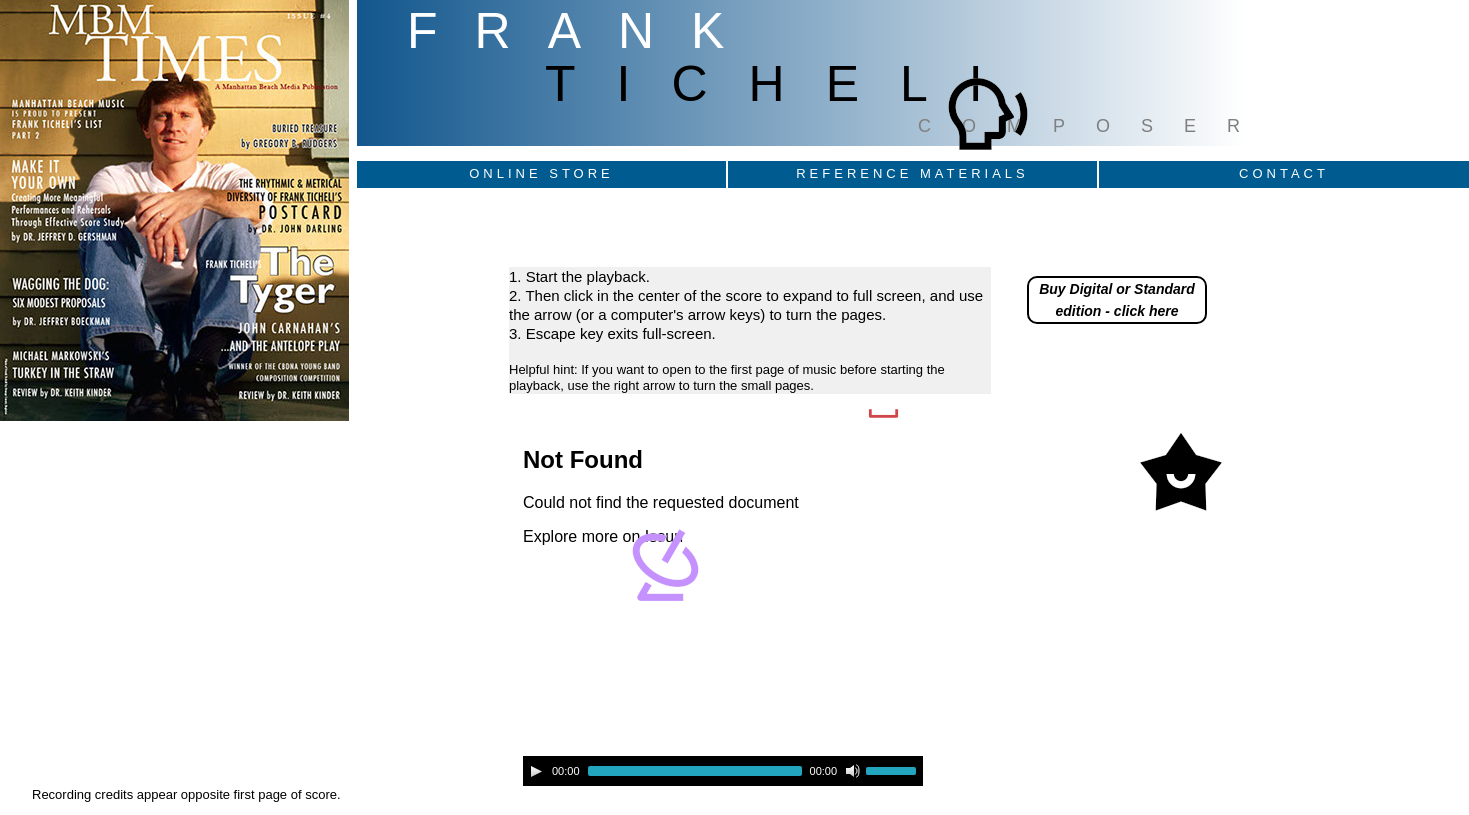 The width and height of the screenshot is (1469, 815). Describe the element at coordinates (665, 565) in the screenshot. I see `access radar or scanning functionality` at that location.